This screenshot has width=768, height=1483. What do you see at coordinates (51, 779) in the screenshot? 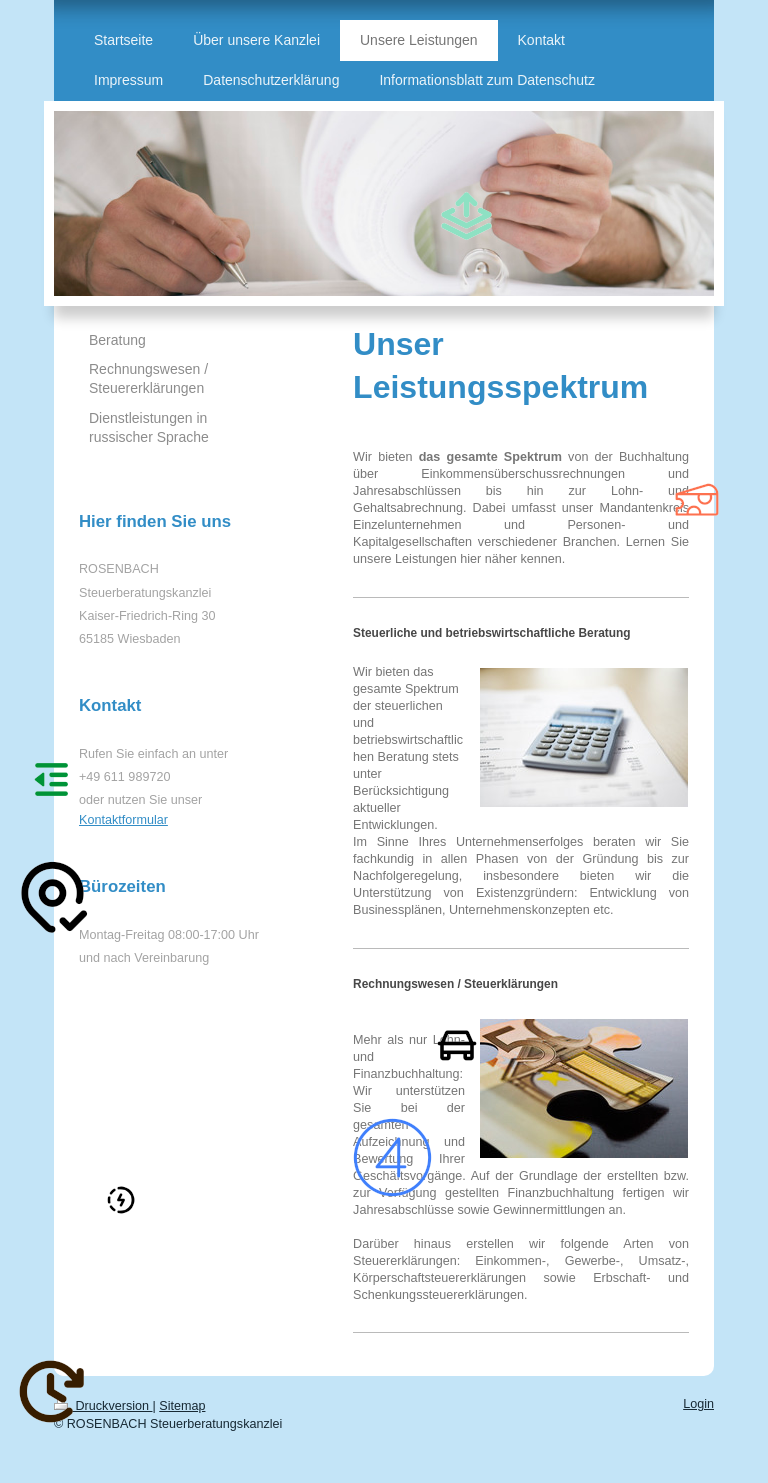
I see `decrease text indentation` at bounding box center [51, 779].